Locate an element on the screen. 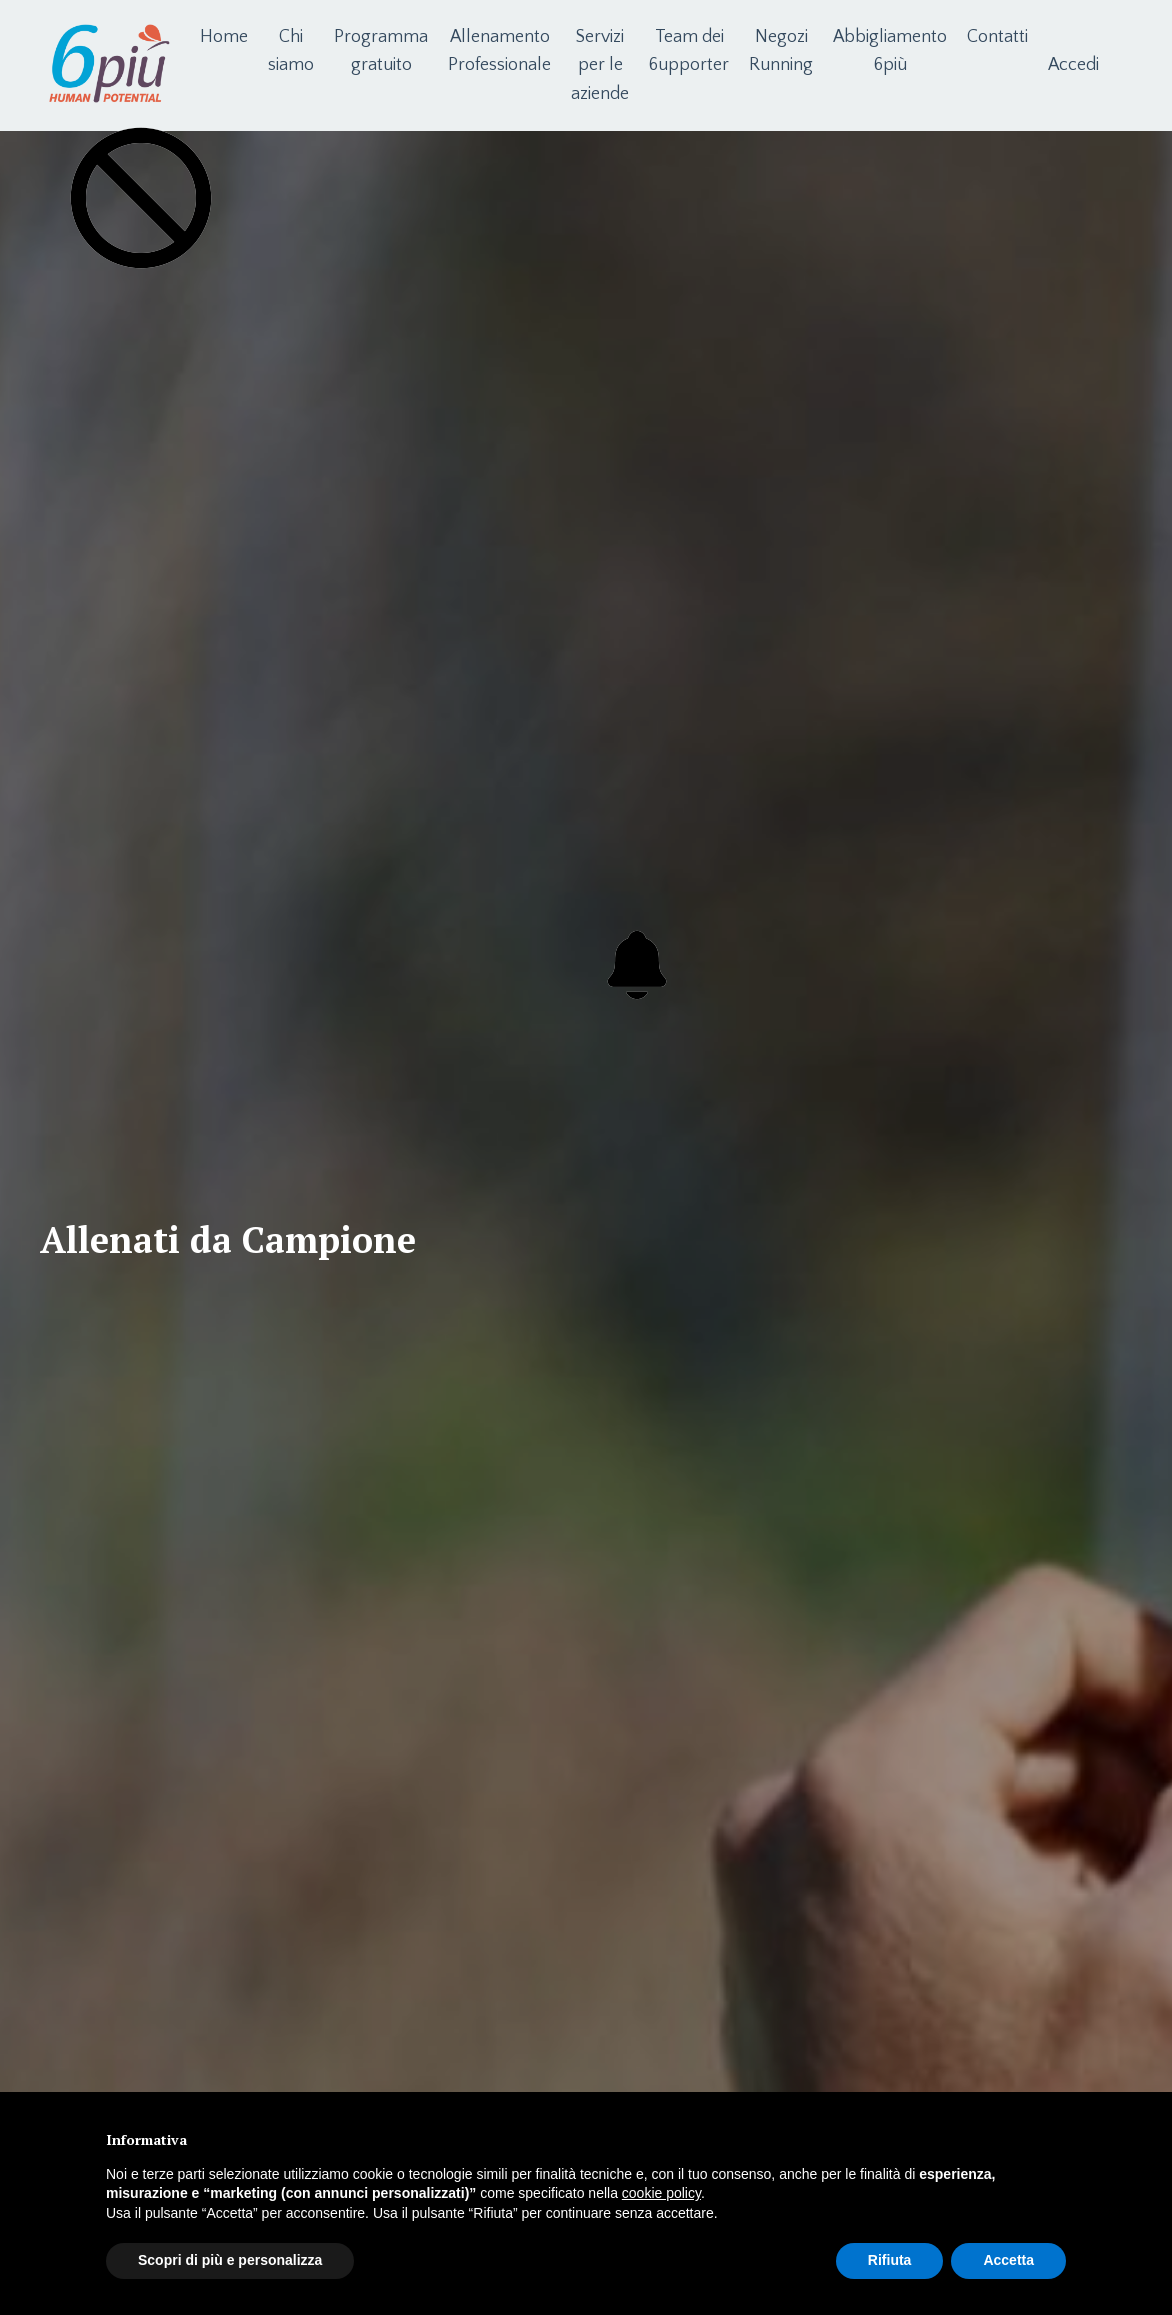 Image resolution: width=1172 pixels, height=2315 pixels. view your notifications is located at coordinates (637, 965).